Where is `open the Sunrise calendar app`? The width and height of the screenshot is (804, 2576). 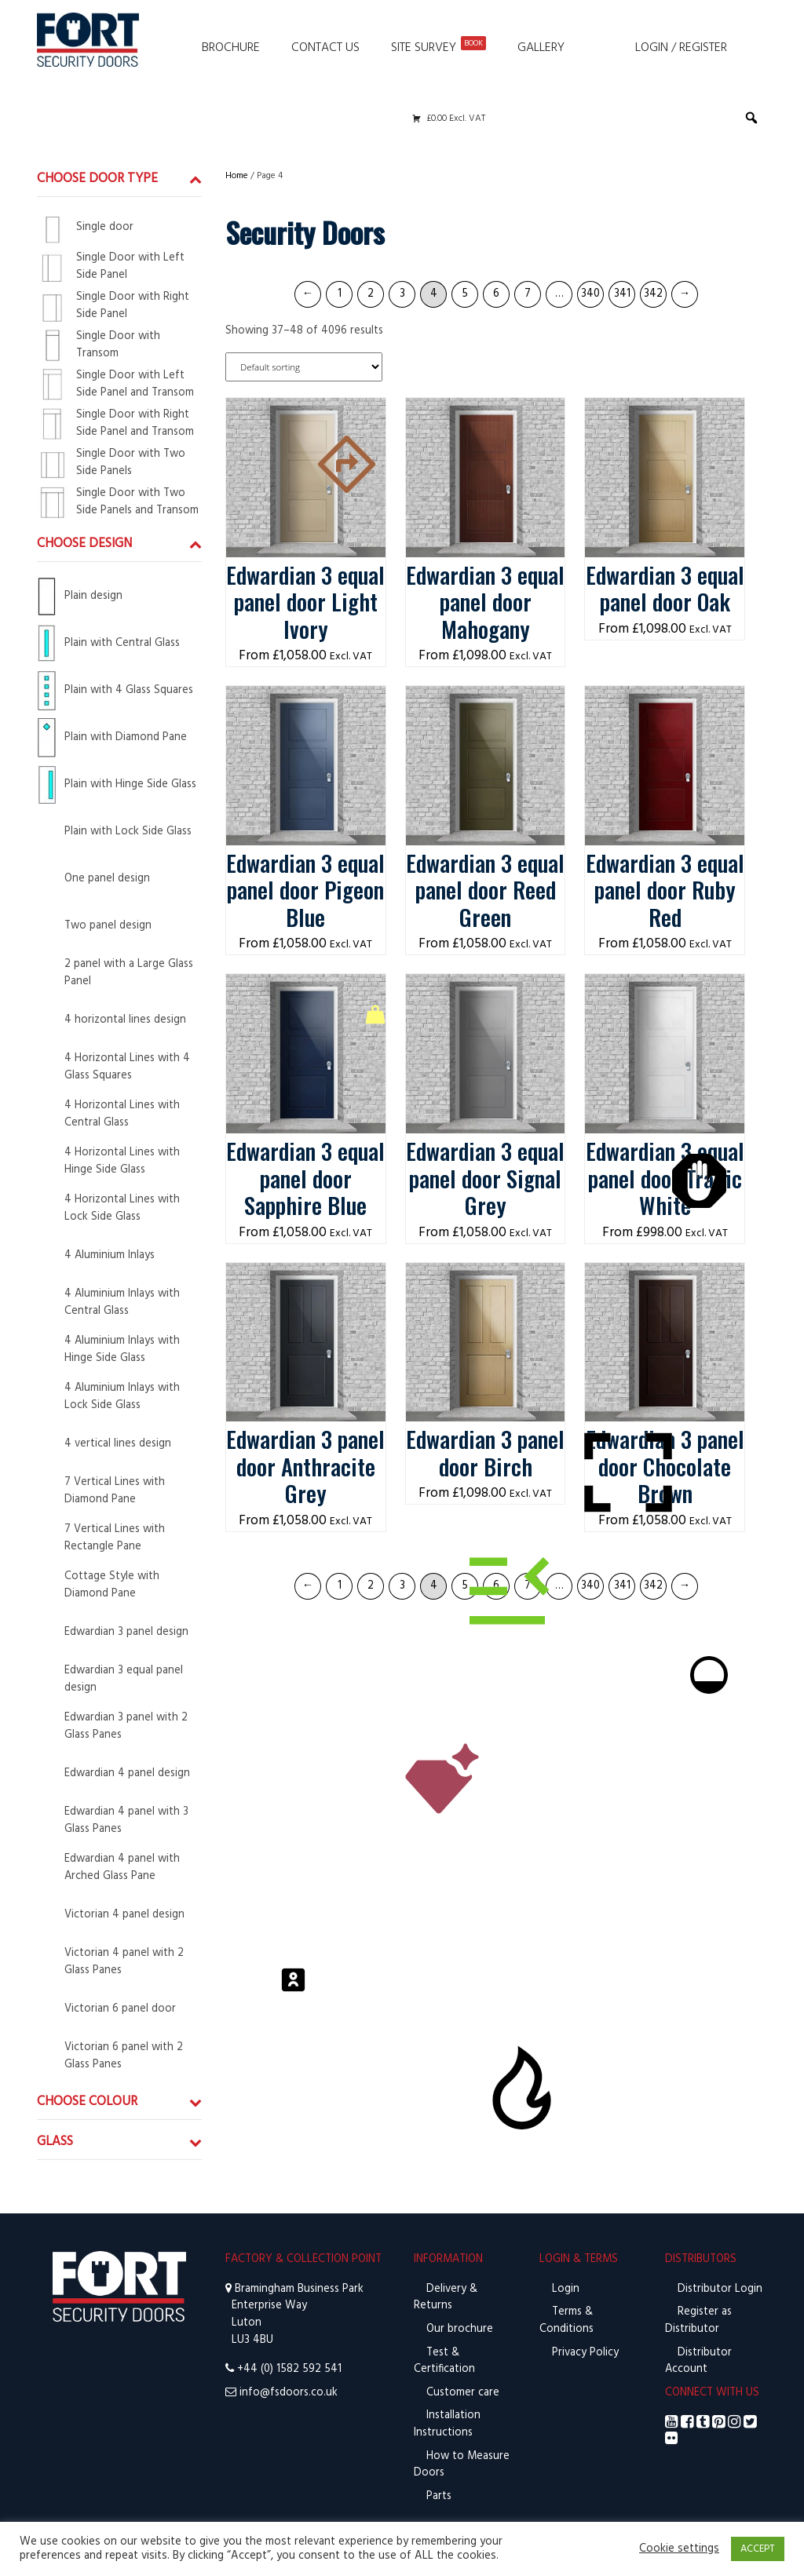
open the Sunrise calendar app is located at coordinates (709, 1675).